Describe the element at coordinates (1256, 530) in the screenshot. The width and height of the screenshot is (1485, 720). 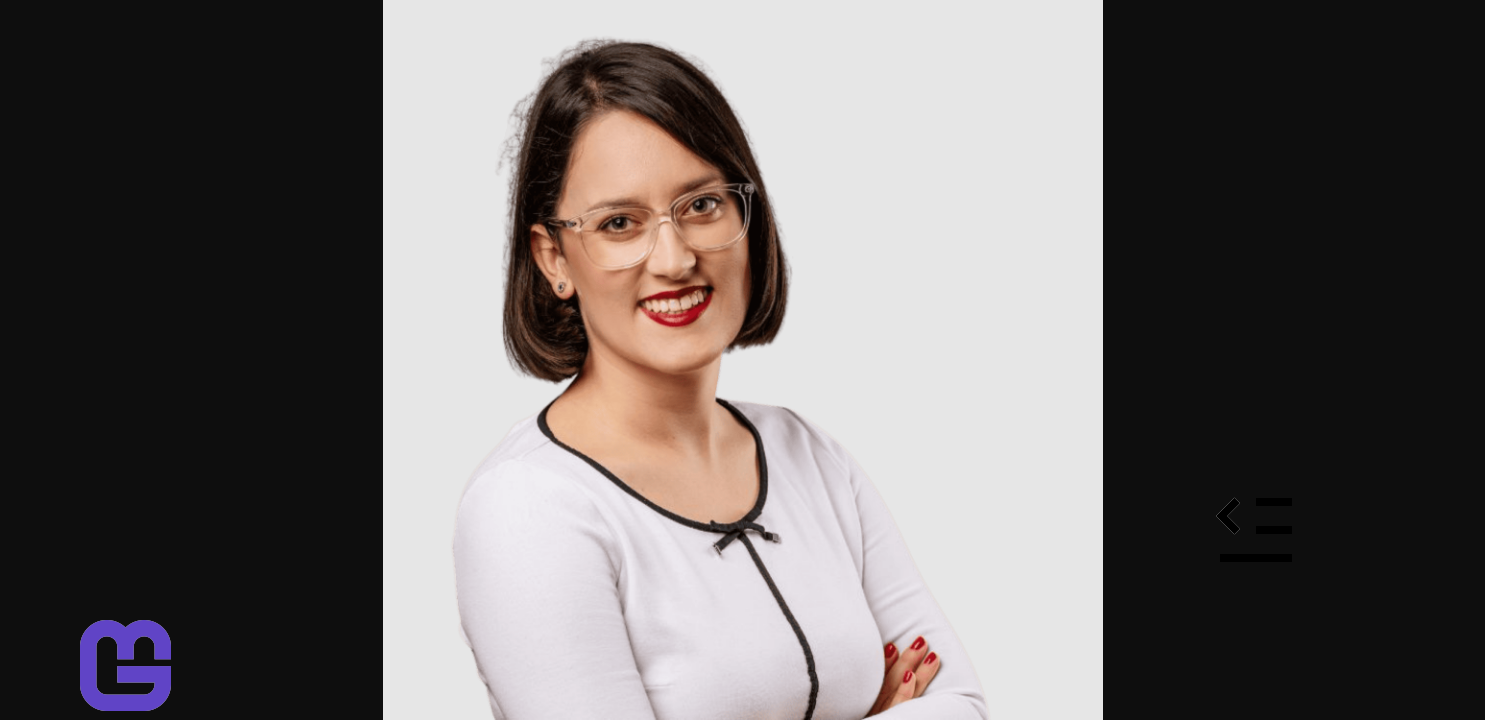
I see `collapse the sidebar menu` at that location.